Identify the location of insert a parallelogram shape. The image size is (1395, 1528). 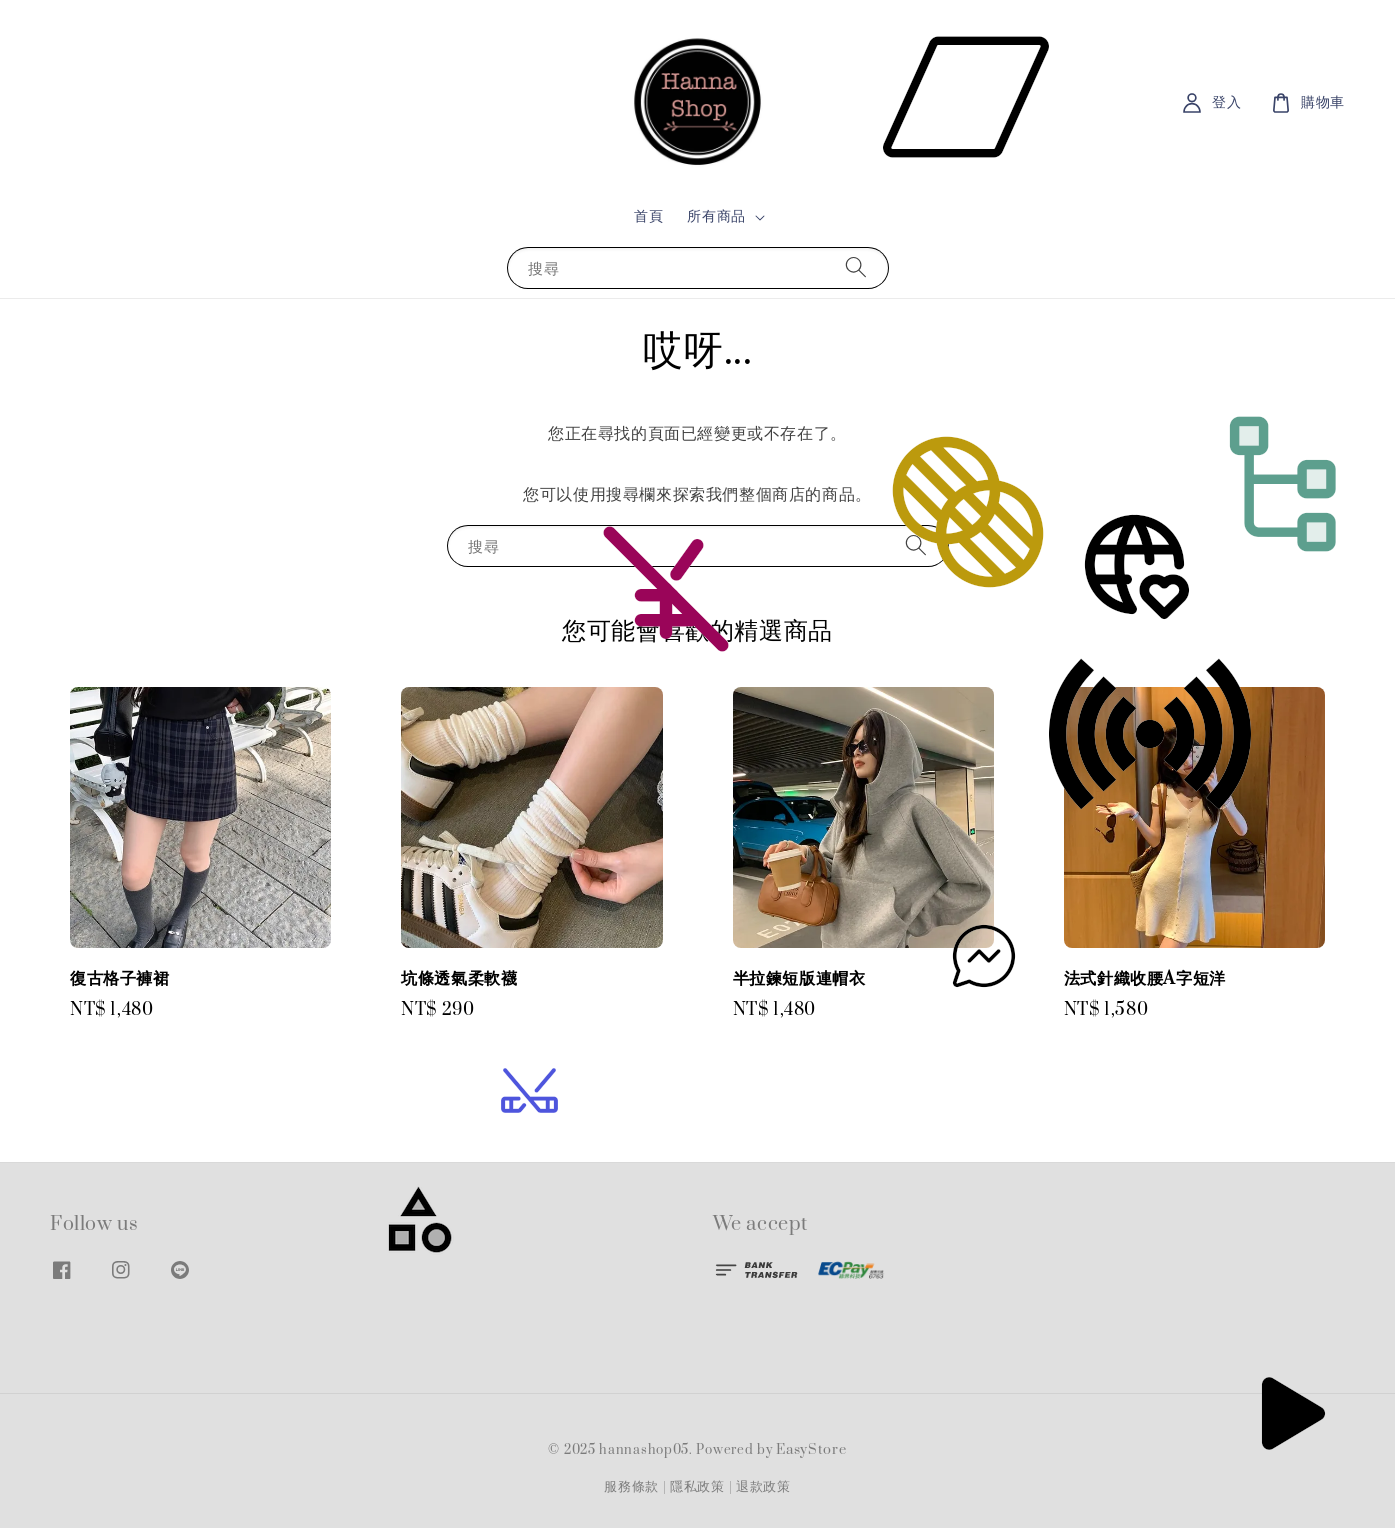
(966, 97).